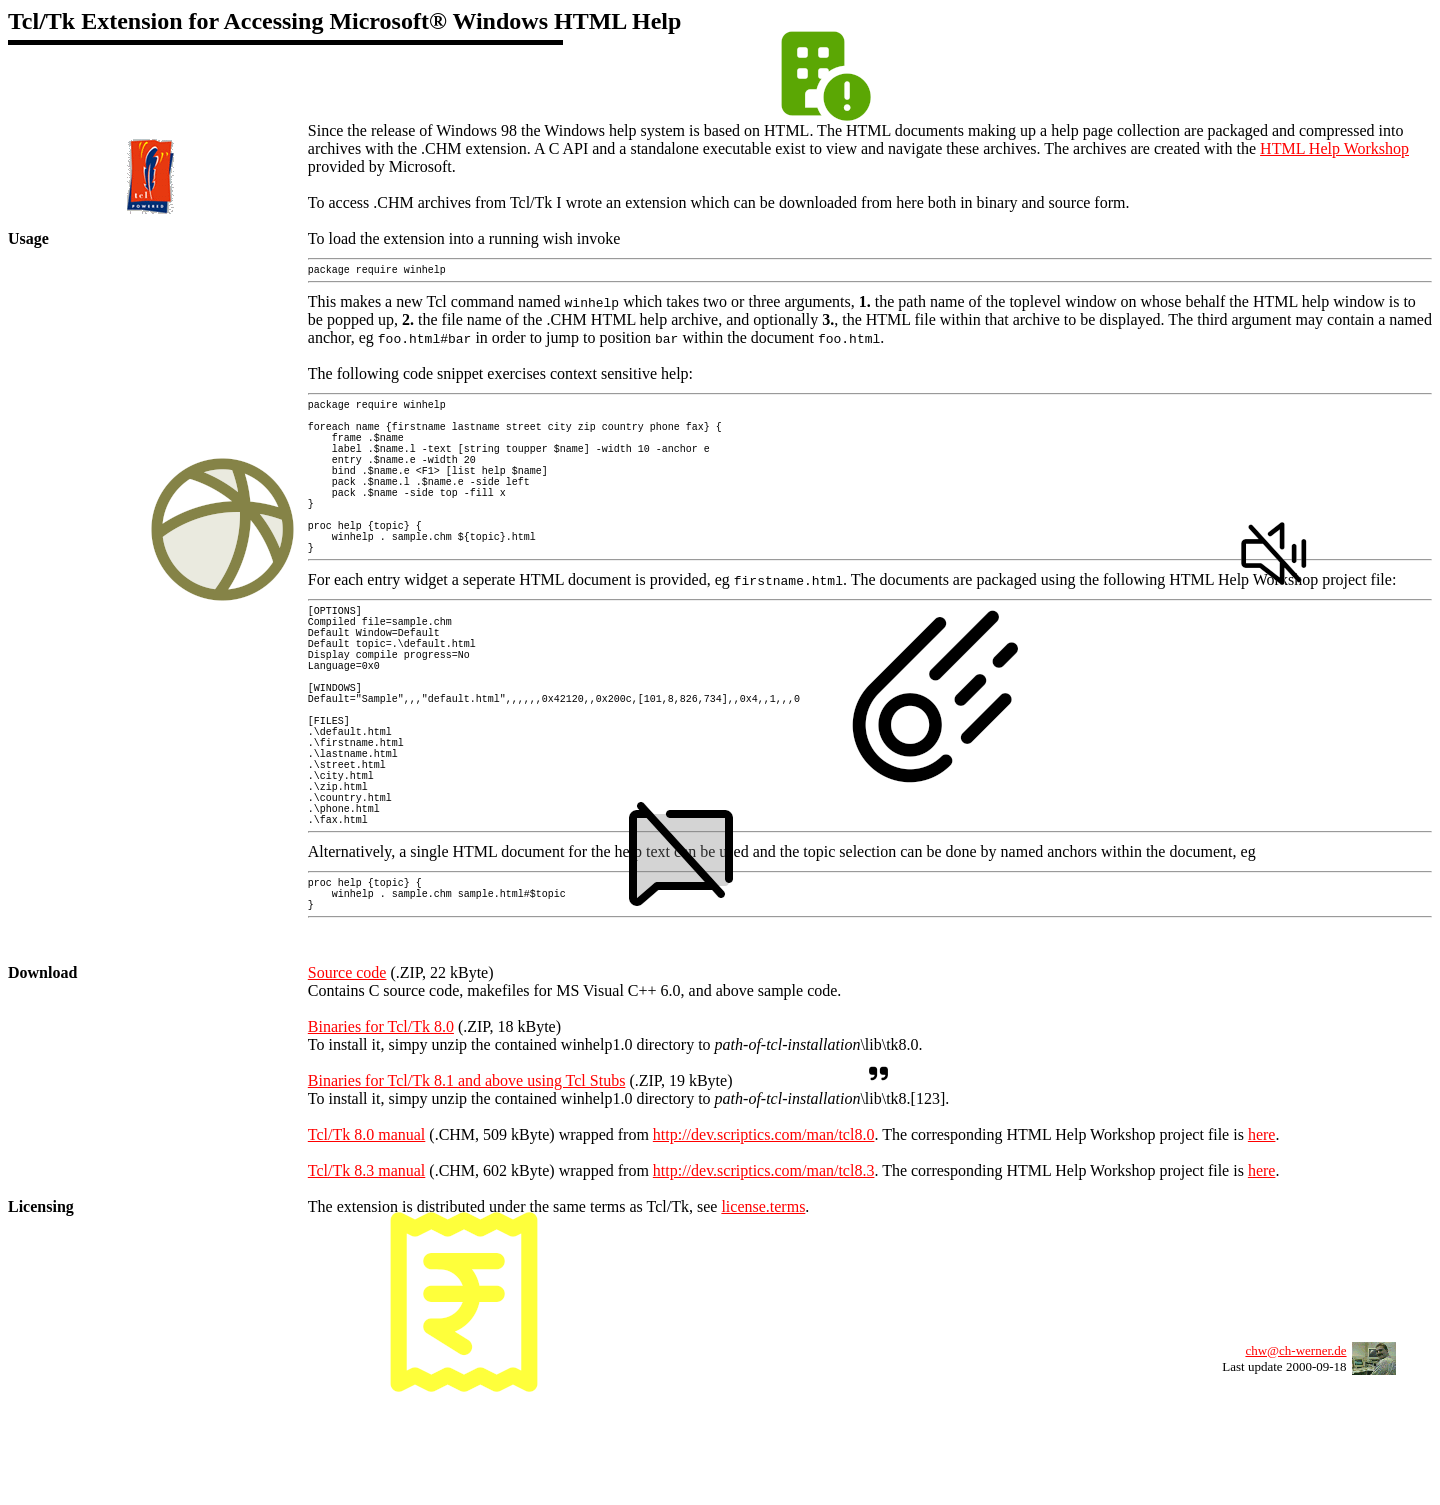 The height and width of the screenshot is (1505, 1440). I want to click on view transaction receipt in indian rupees, so click(464, 1302).